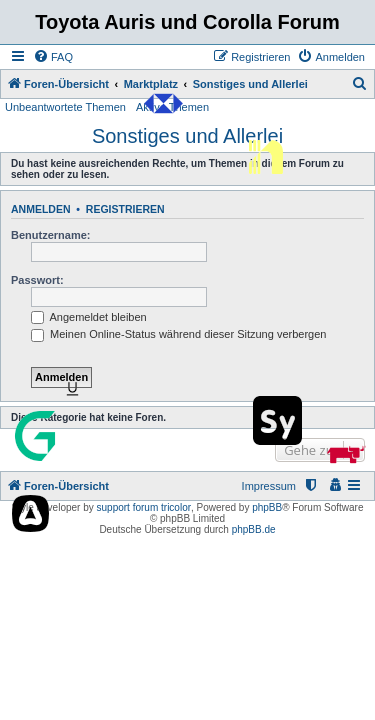  I want to click on open Rancher container management platform, so click(346, 454).